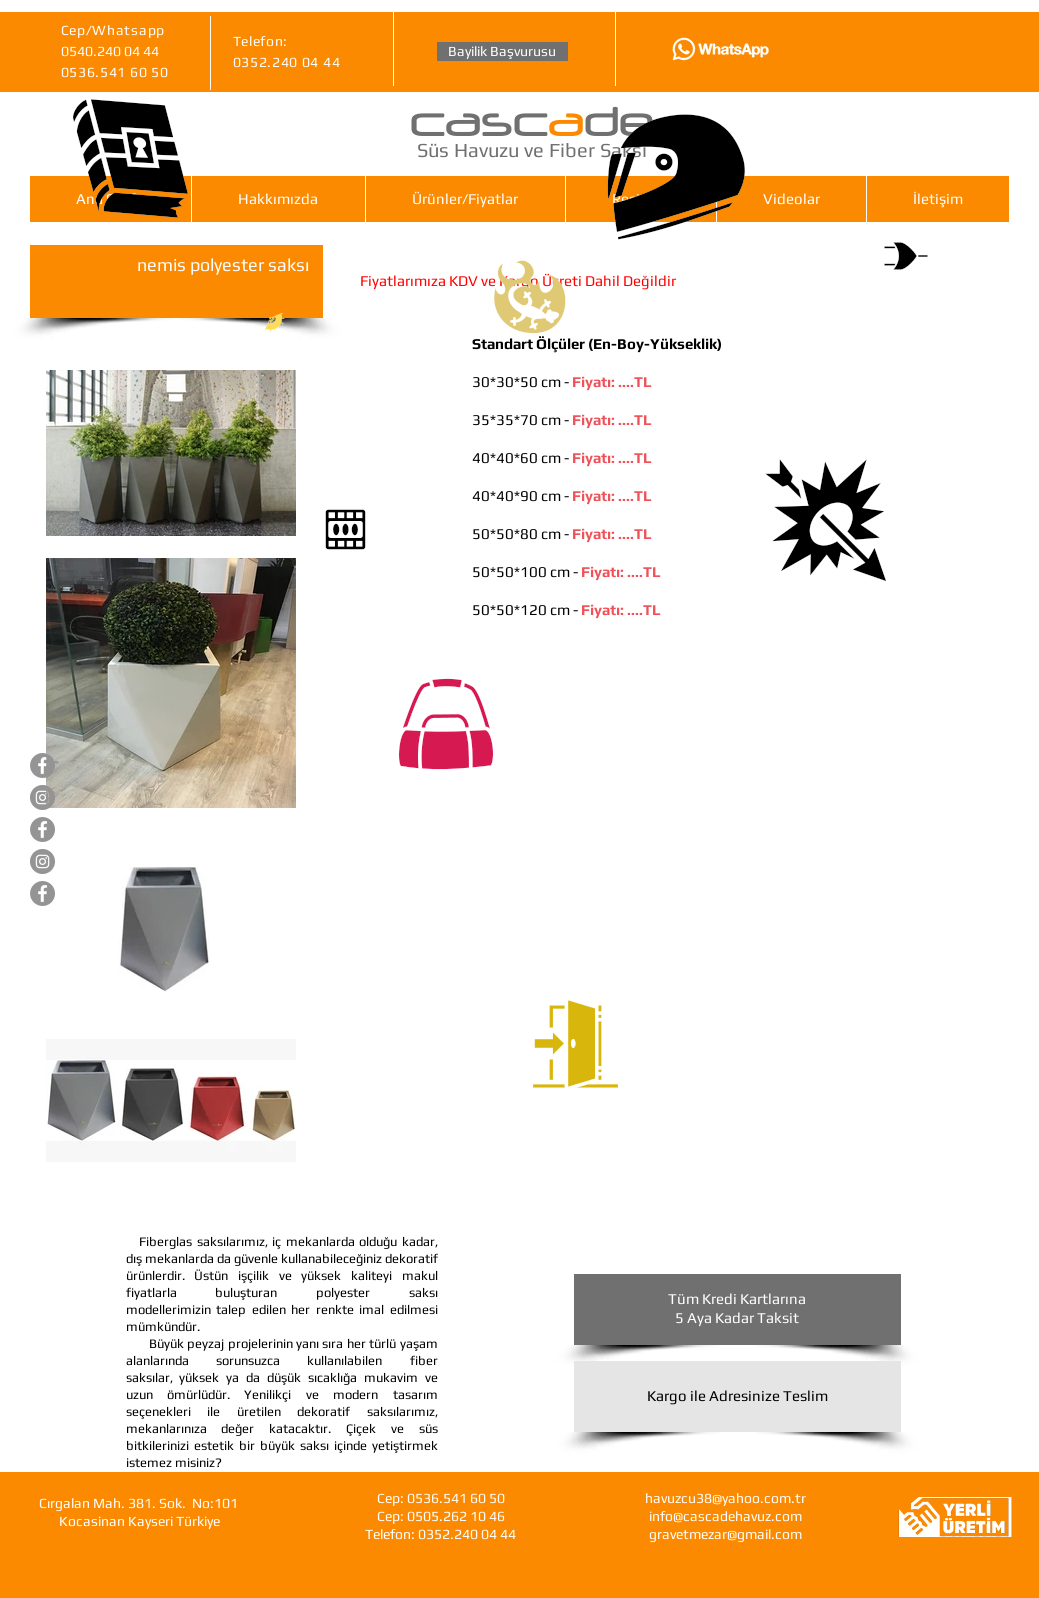 The width and height of the screenshot is (1039, 1598). Describe the element at coordinates (825, 519) in the screenshot. I see `search with enhanced or powerful results` at that location.